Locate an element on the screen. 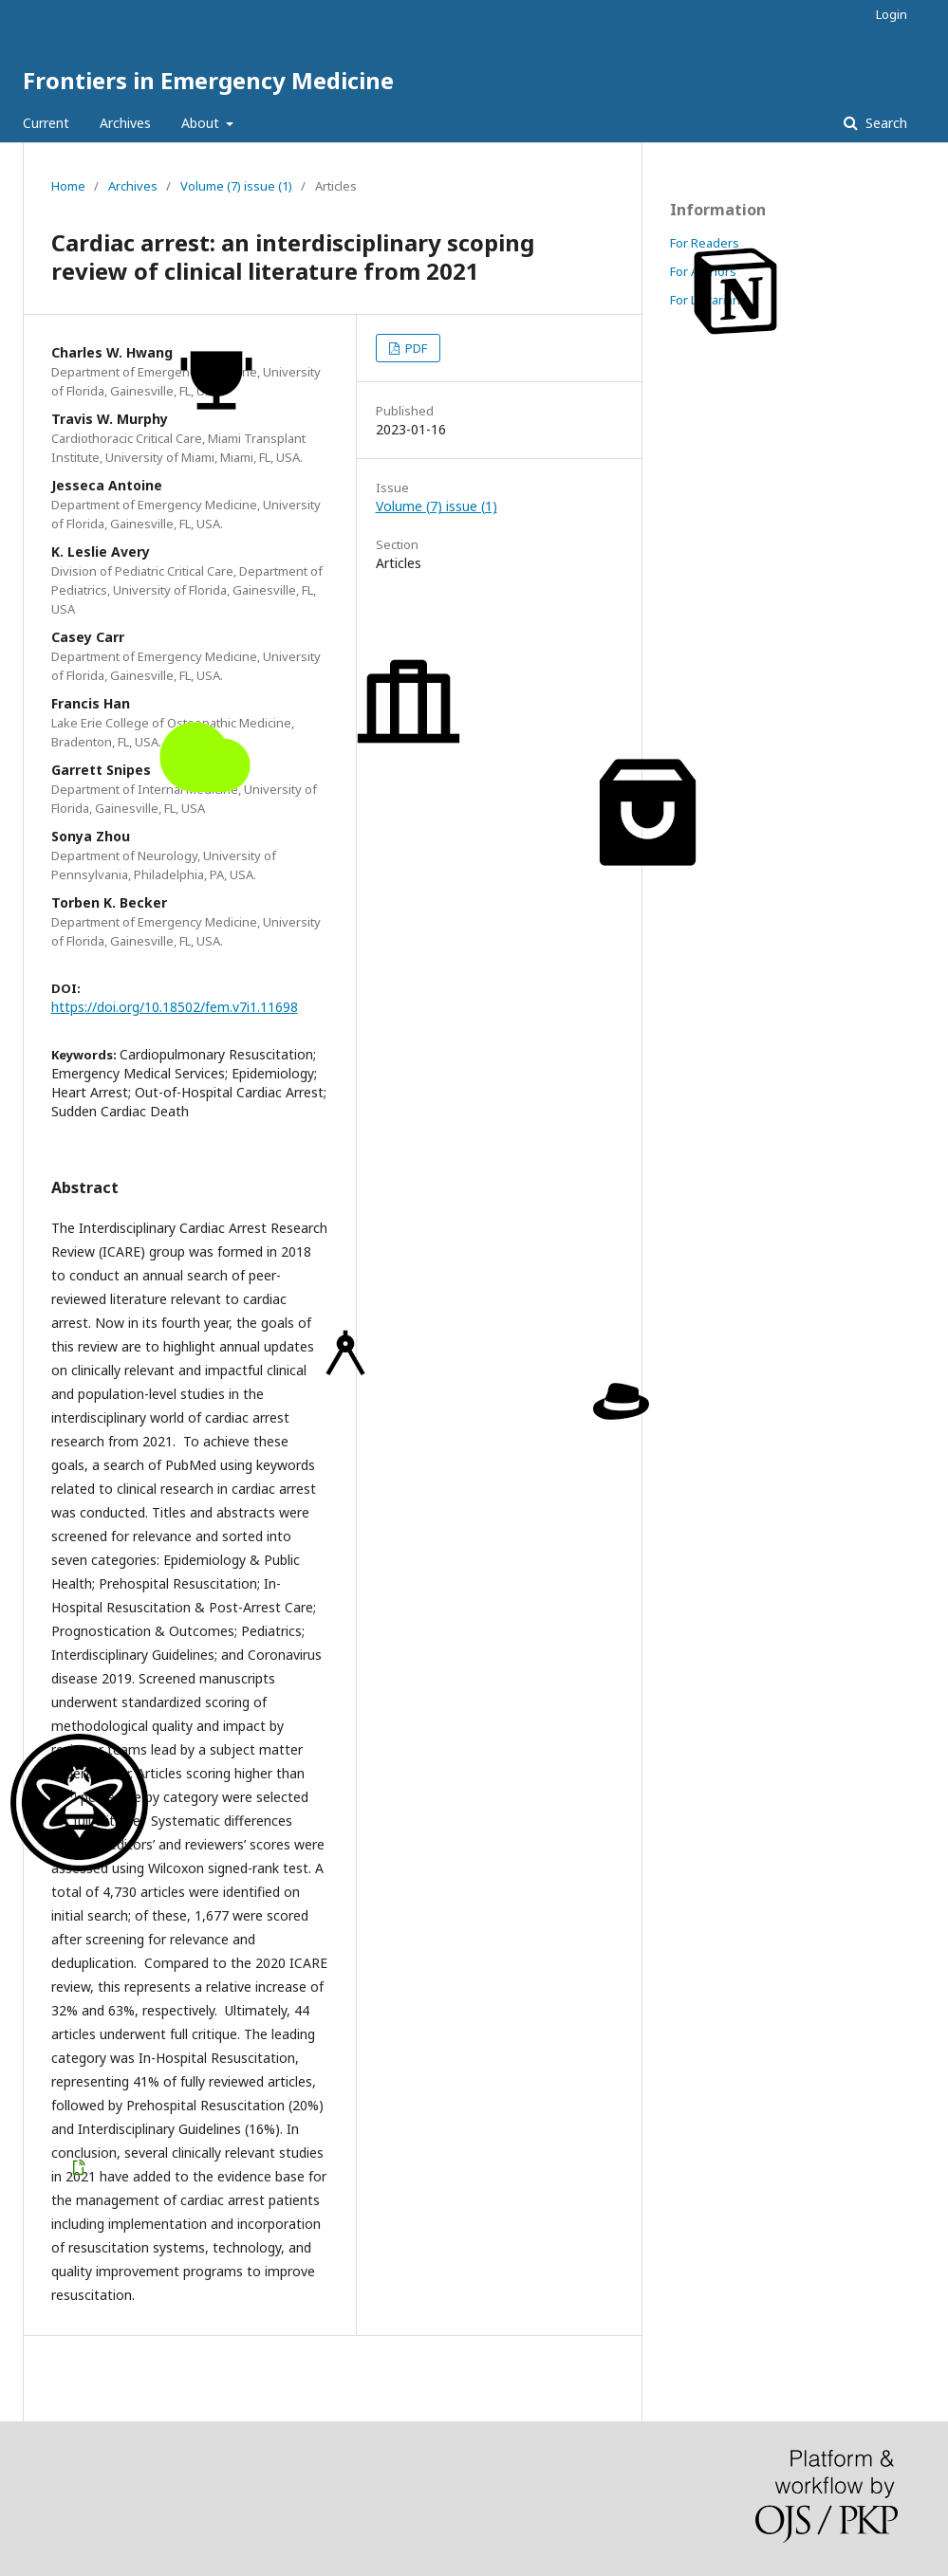 The height and width of the screenshot is (2576, 948). HiveMQ brand logo is located at coordinates (79, 1802).